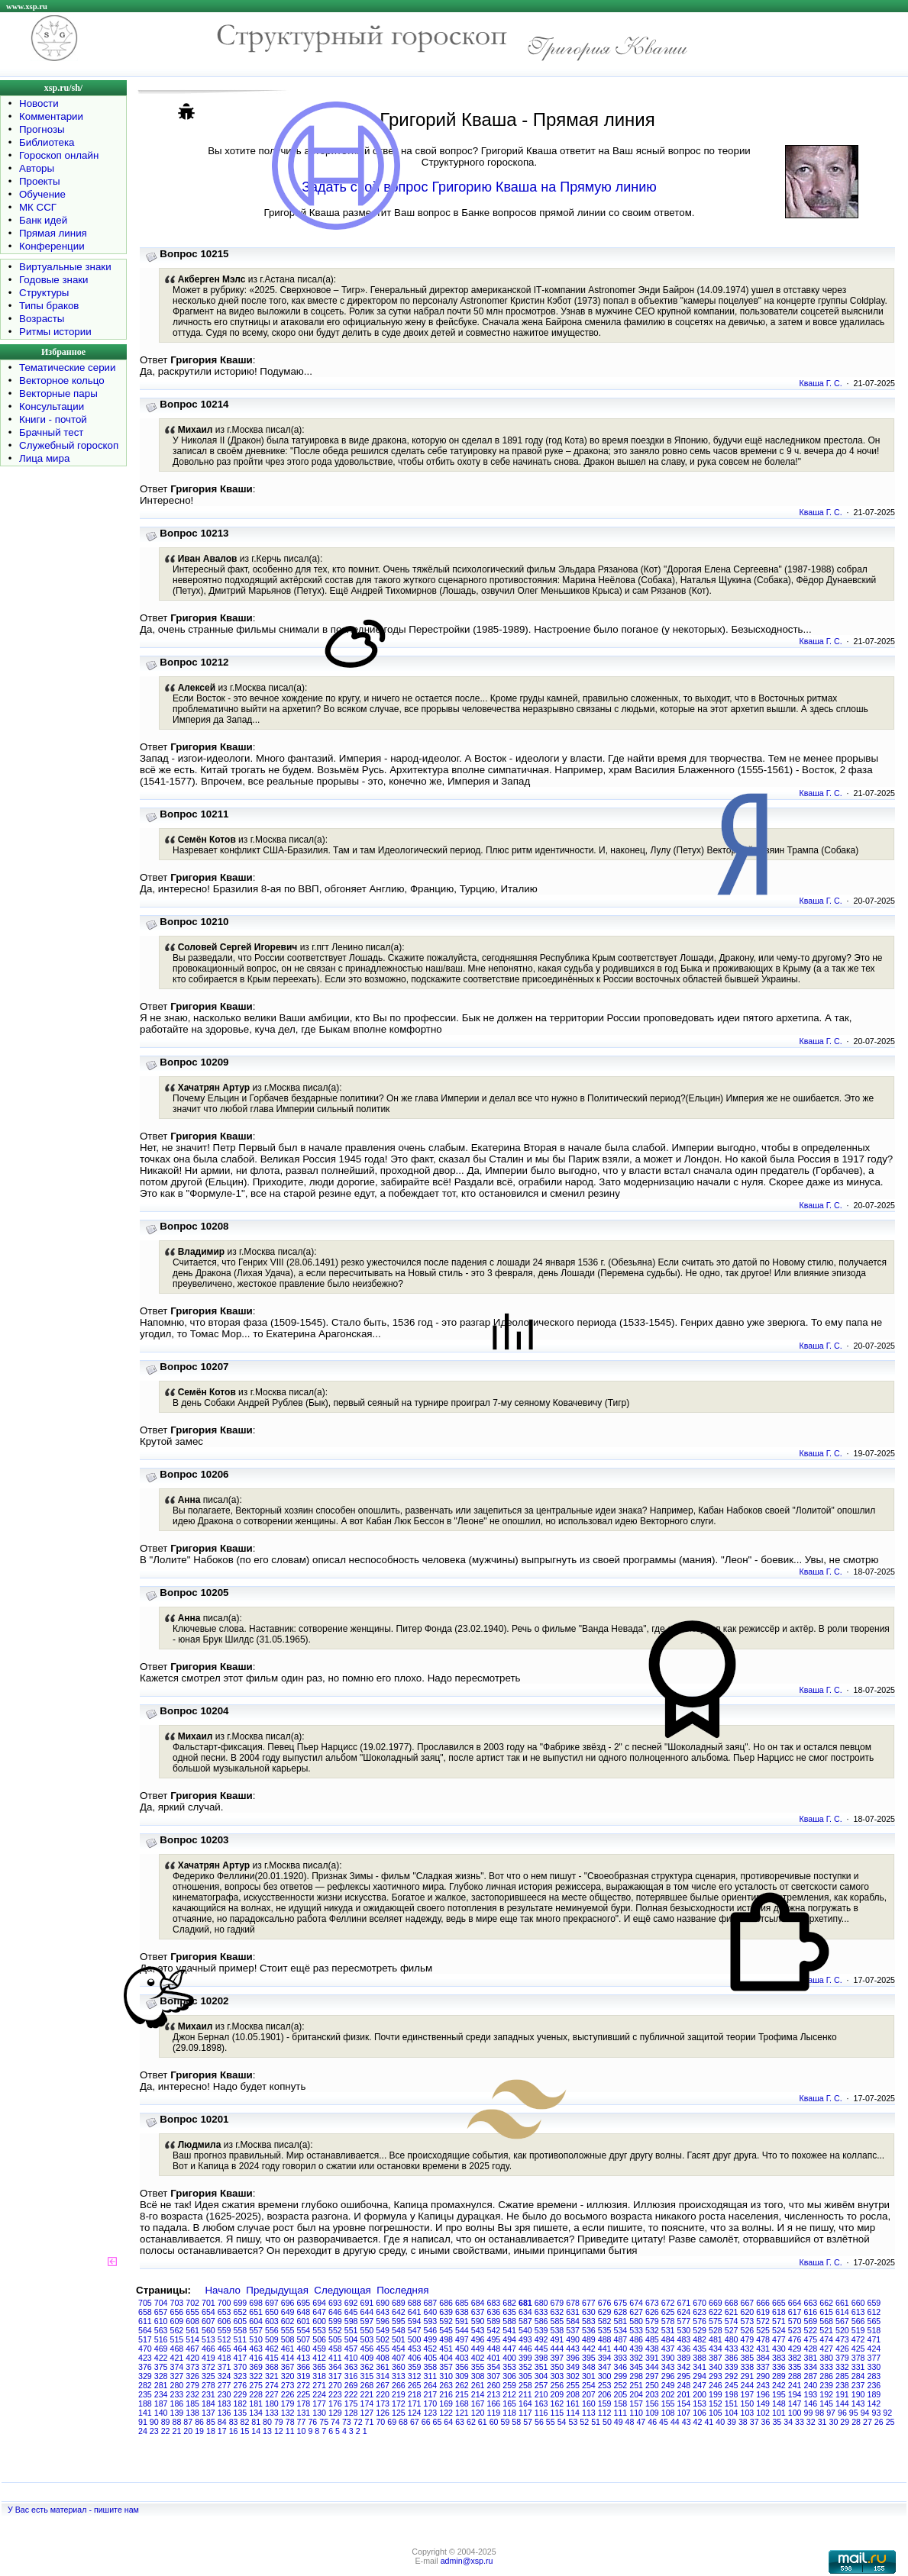 The image size is (908, 2576). I want to click on view achievements or awards, so click(692, 1680).